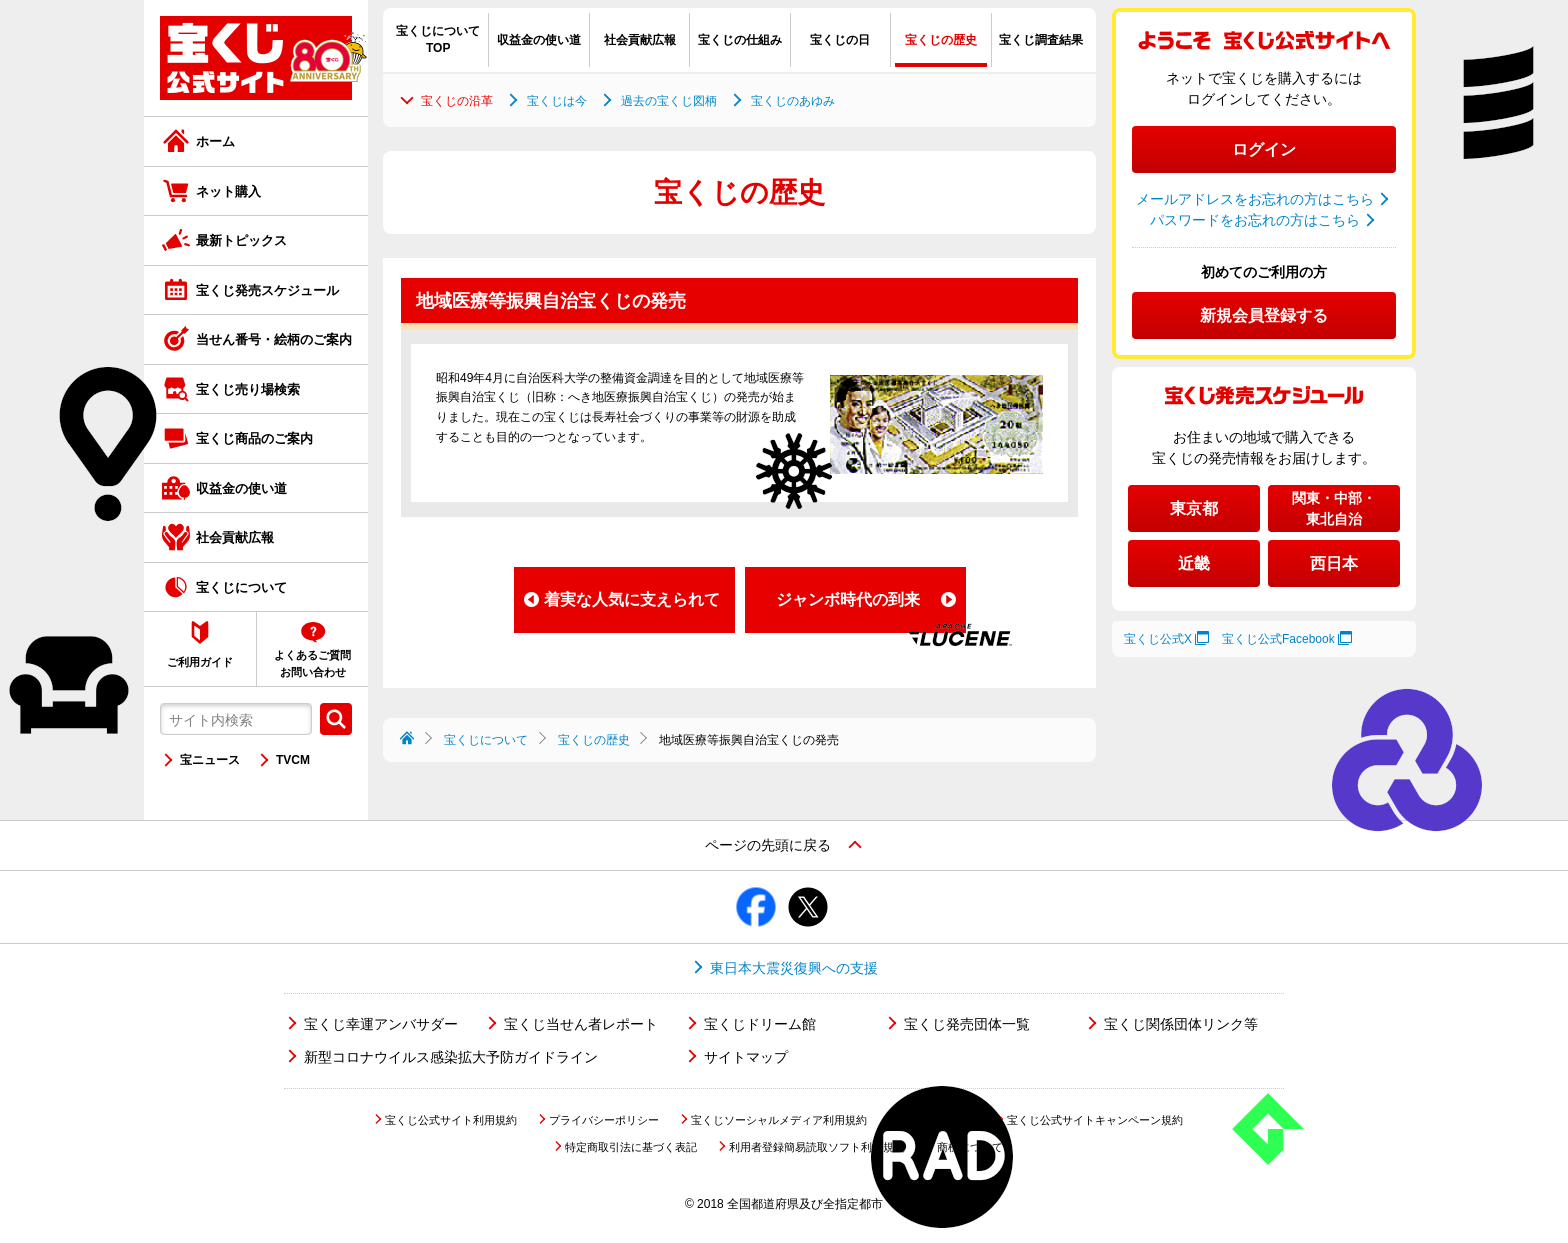 The width and height of the screenshot is (1568, 1243). I want to click on scala programming language logo, so click(1498, 102).